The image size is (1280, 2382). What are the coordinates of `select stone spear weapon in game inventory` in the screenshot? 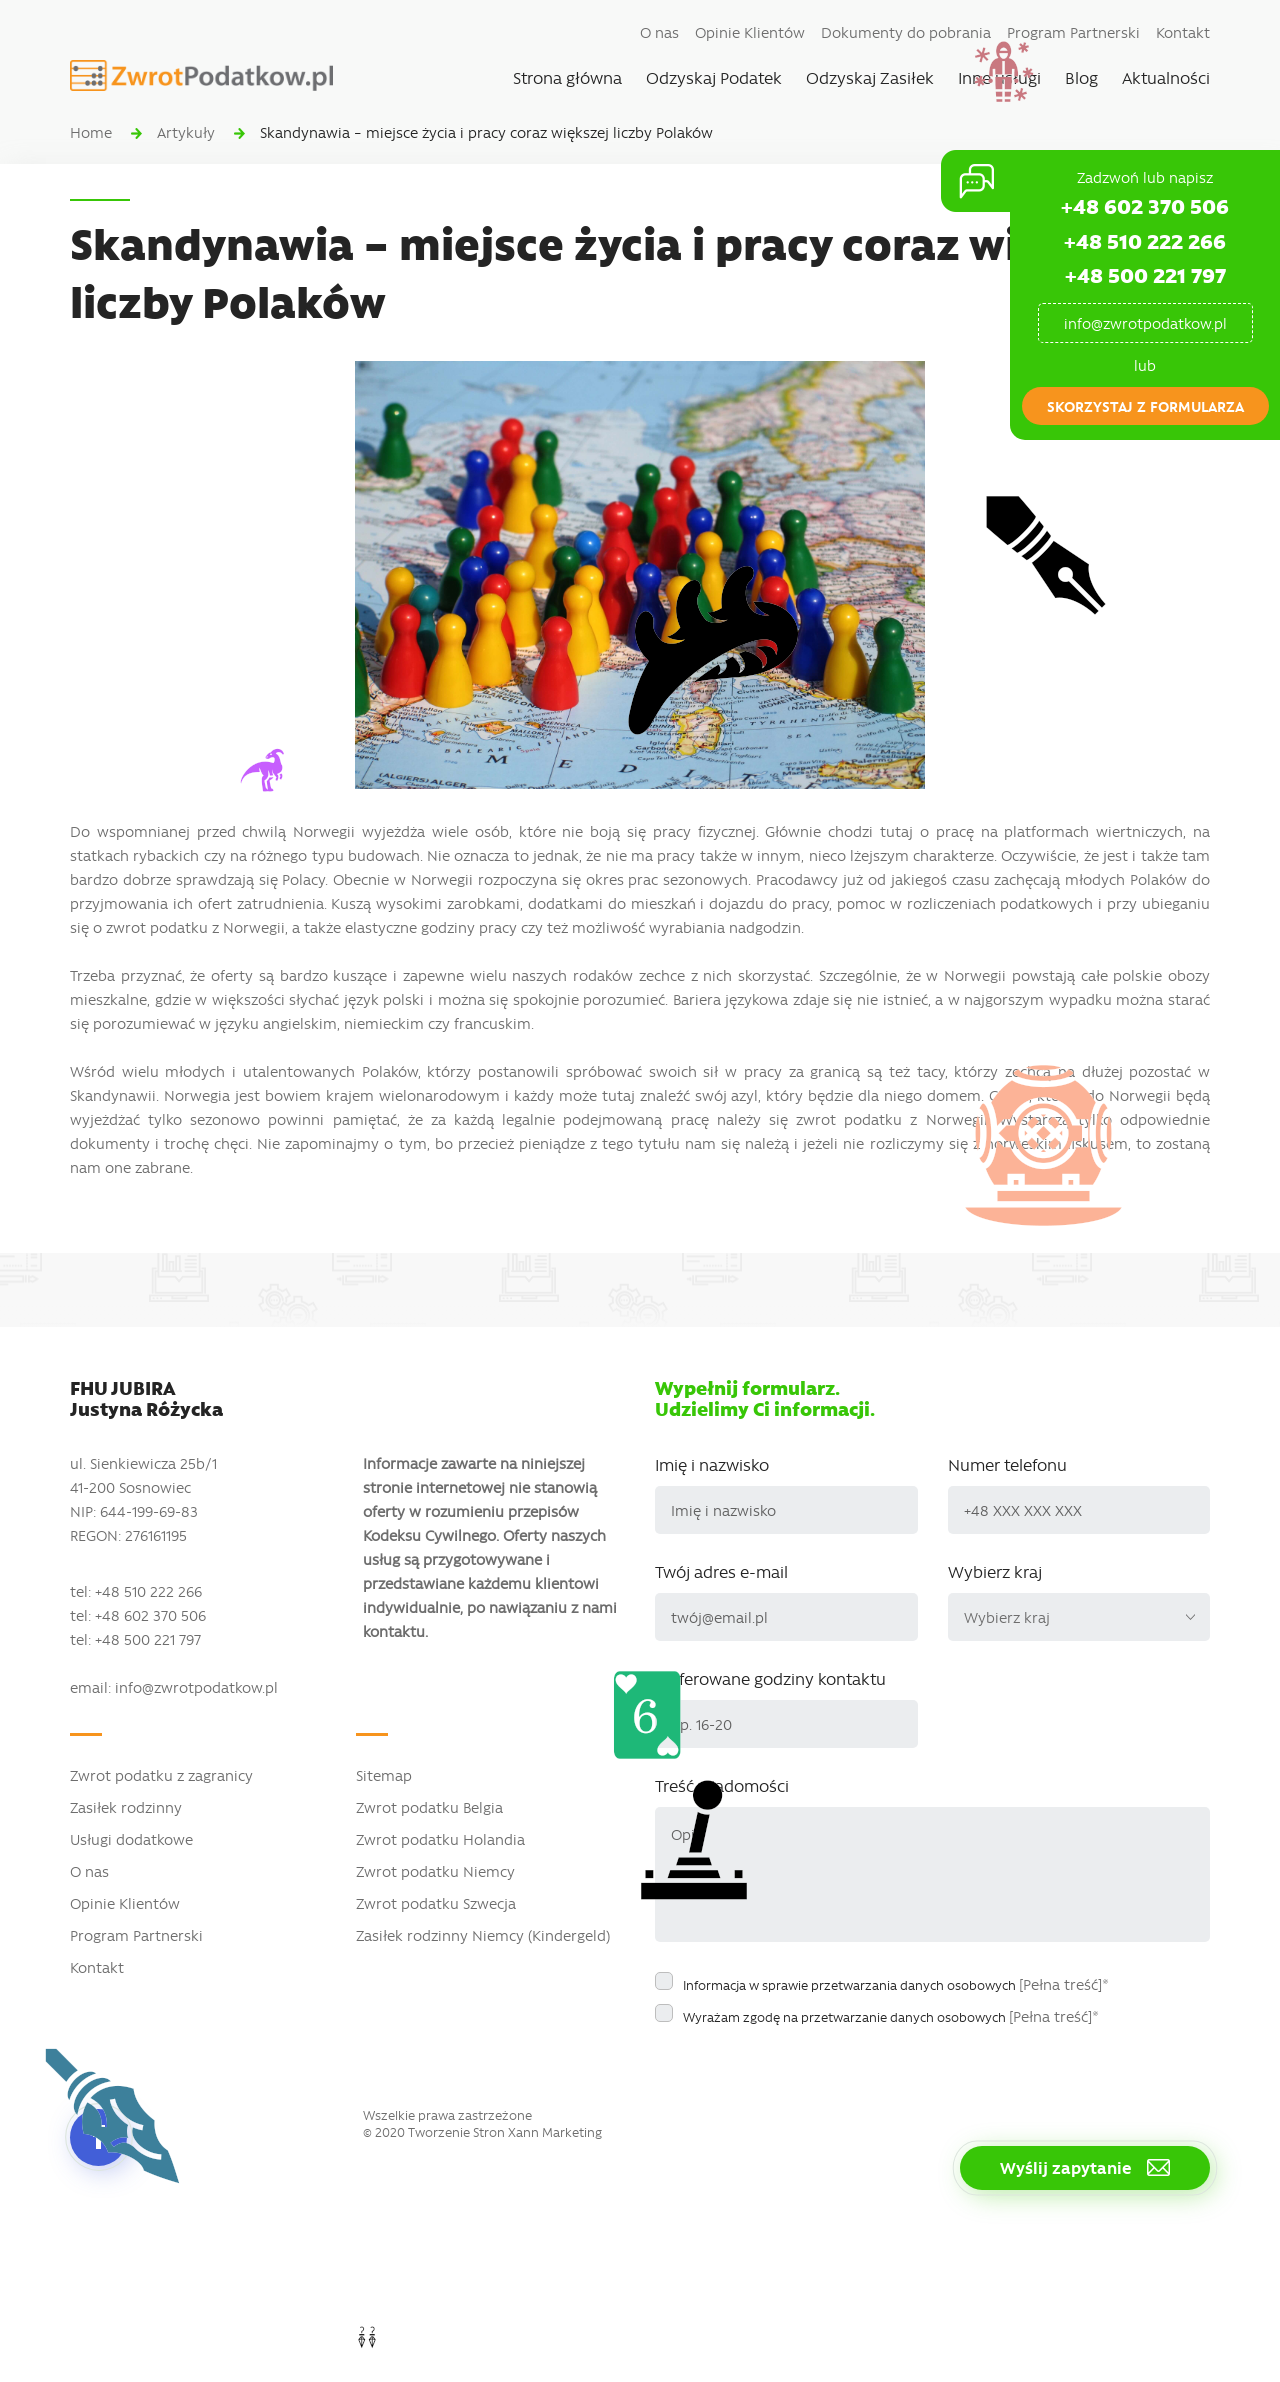 It's located at (112, 2115).